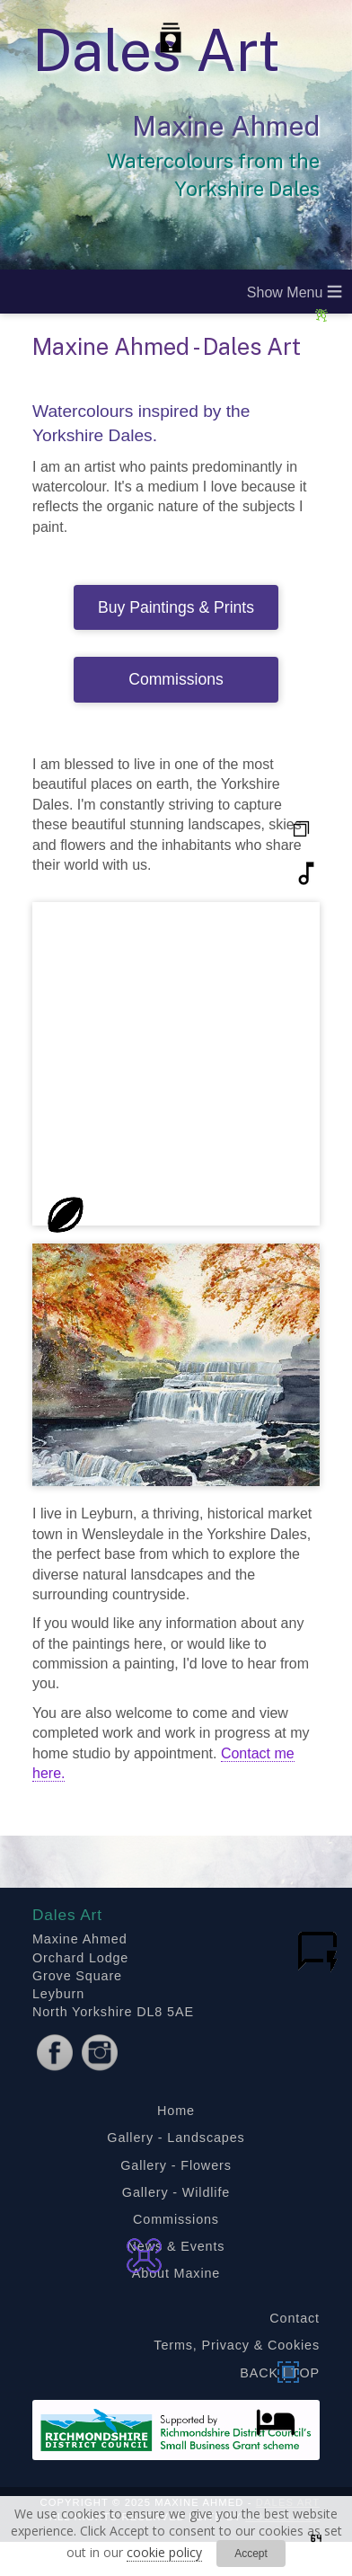 This screenshot has height=2576, width=352. I want to click on view rugby sports content, so click(66, 1215).